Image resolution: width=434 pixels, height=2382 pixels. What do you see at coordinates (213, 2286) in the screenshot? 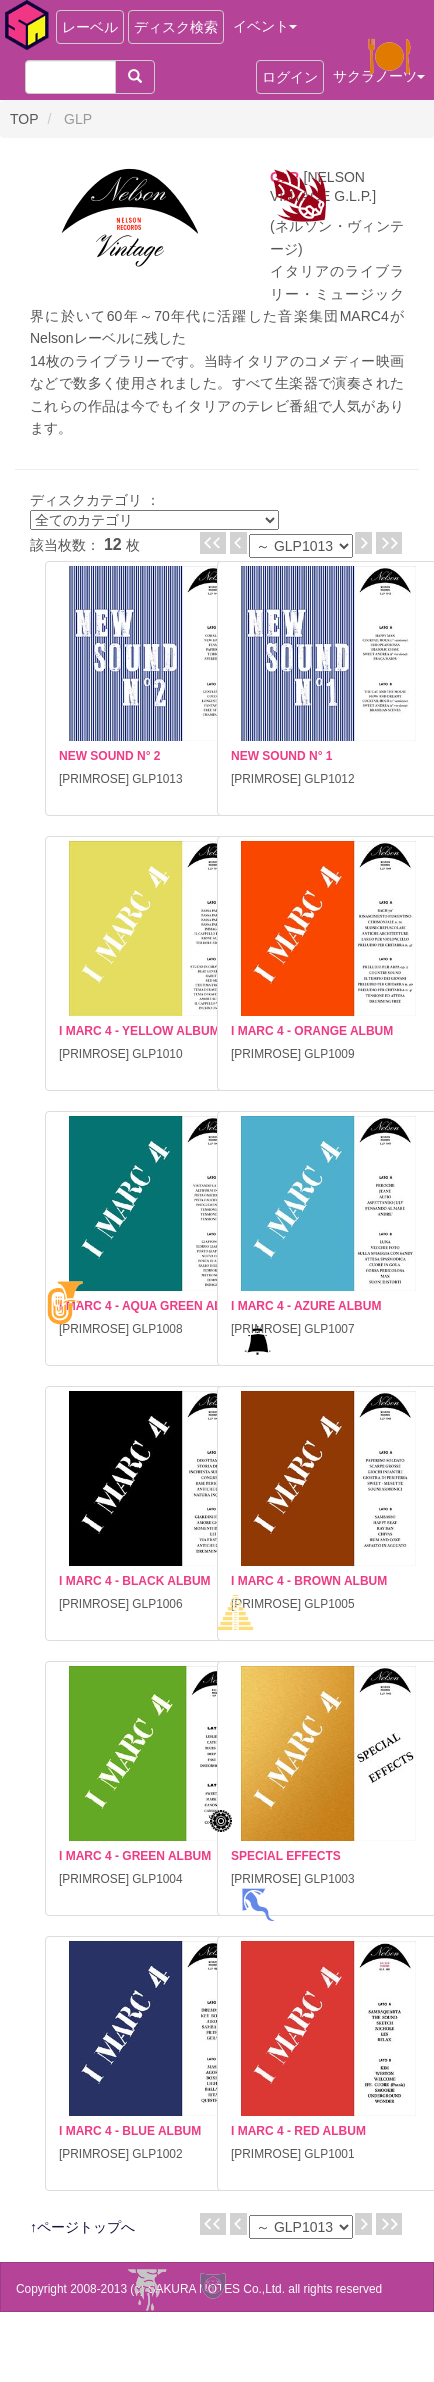
I see `access game protection or security settings` at bounding box center [213, 2286].